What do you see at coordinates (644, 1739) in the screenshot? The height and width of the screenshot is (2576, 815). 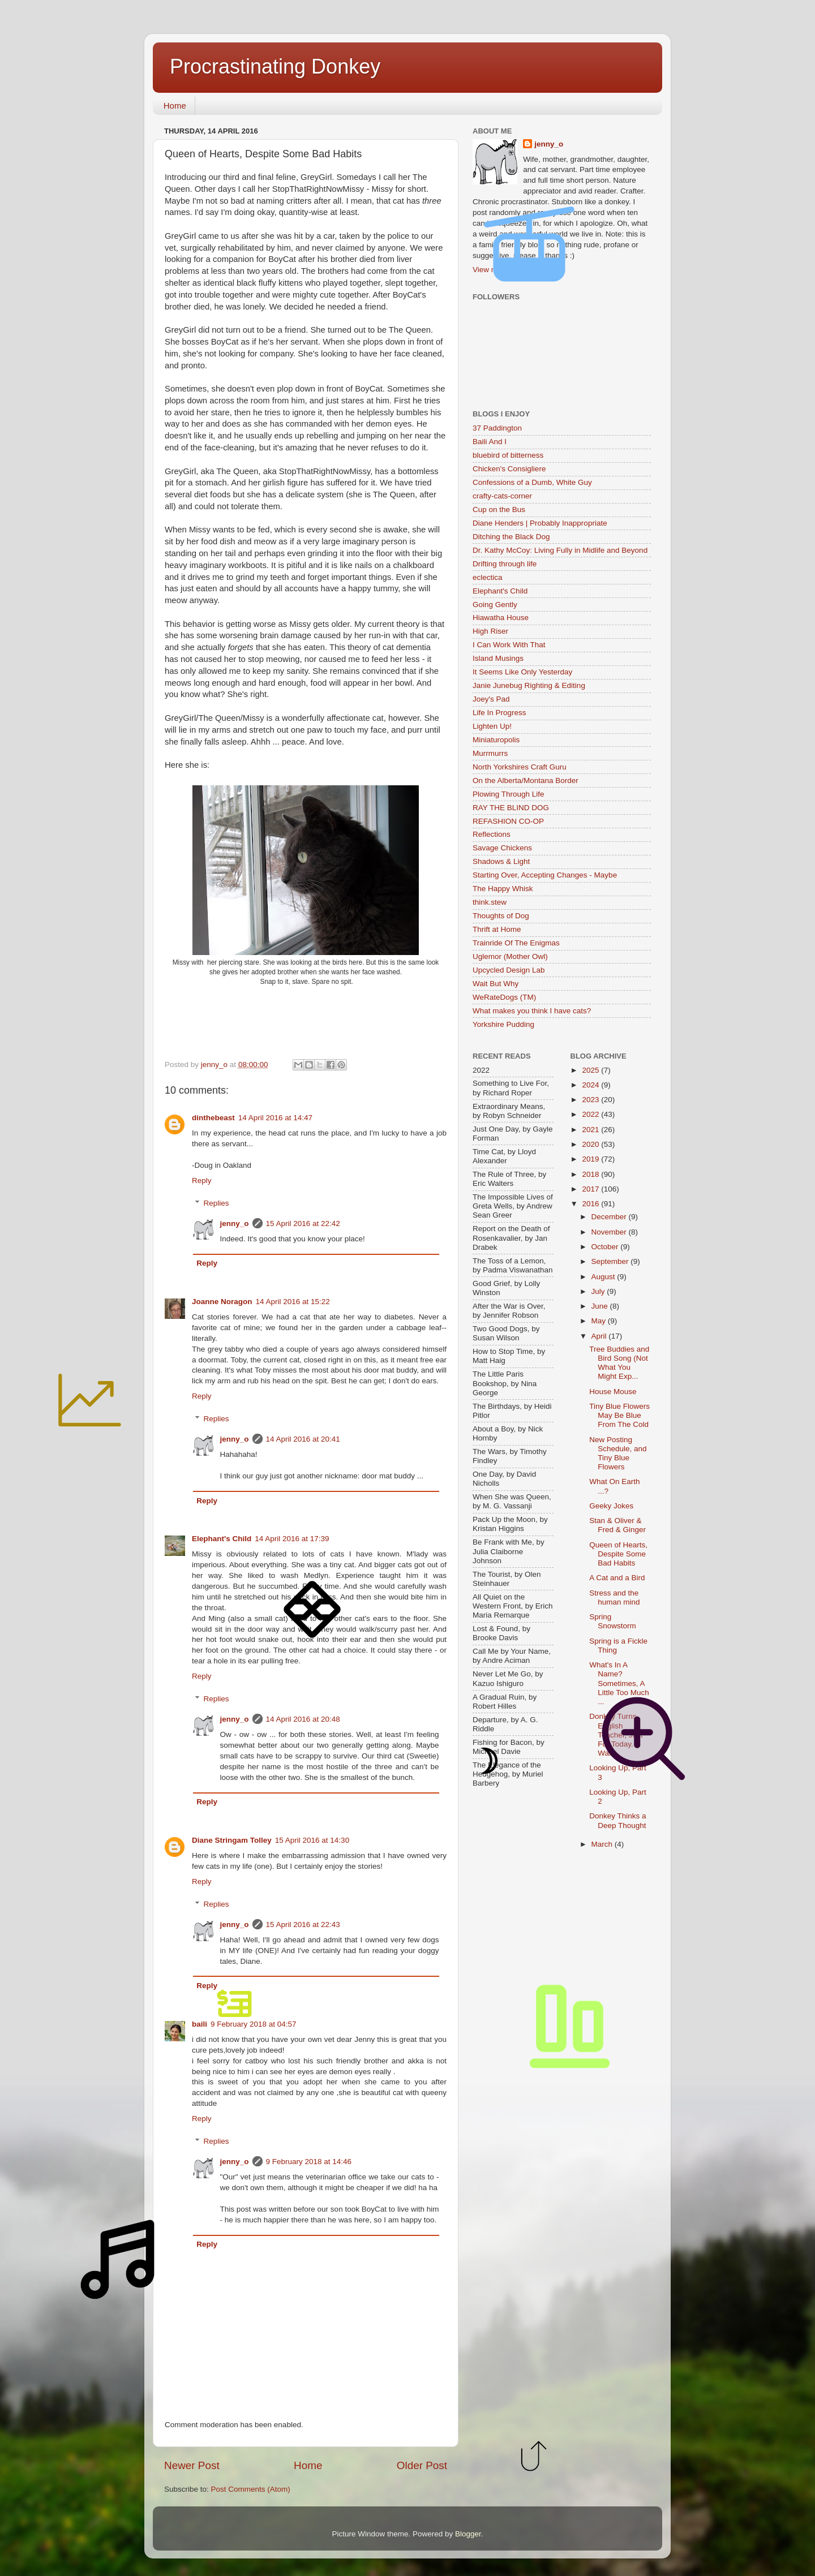 I see `zoom in on content` at bounding box center [644, 1739].